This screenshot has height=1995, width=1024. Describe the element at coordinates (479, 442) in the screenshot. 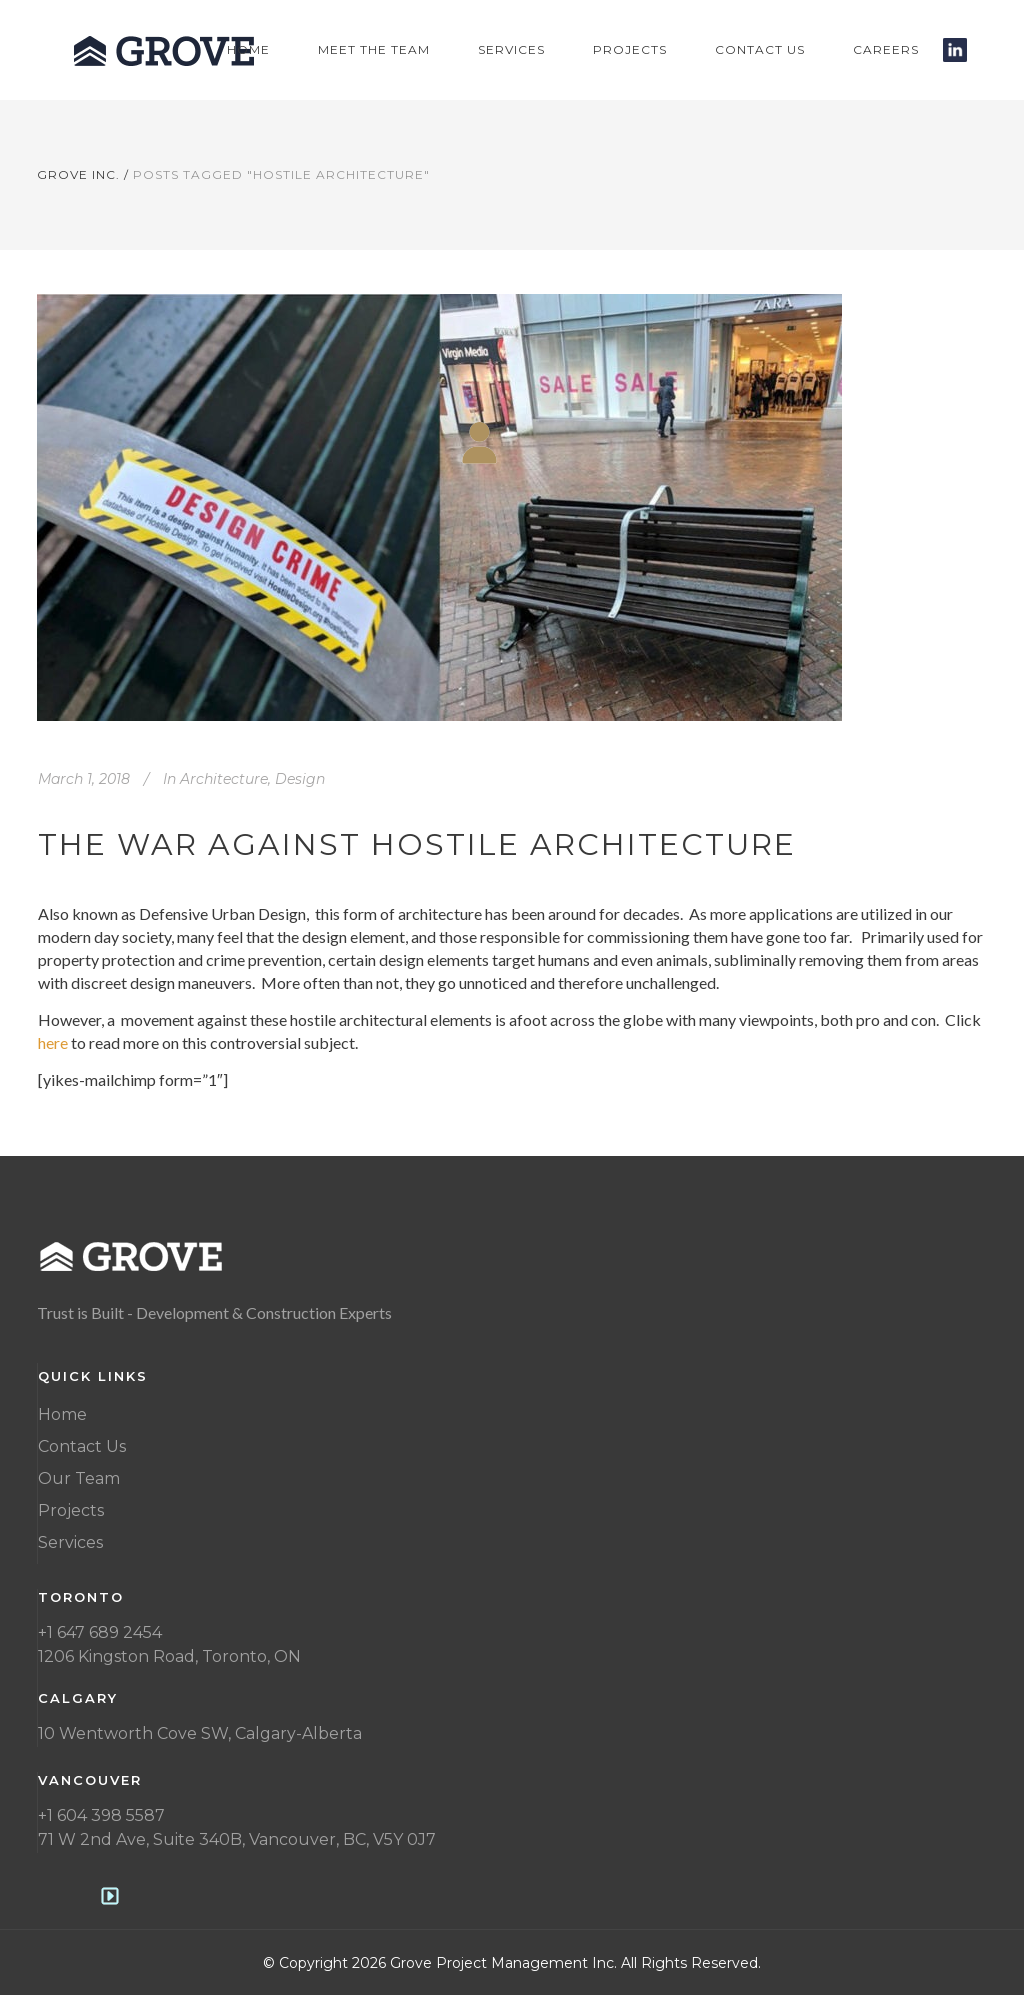

I see `view your profile` at that location.